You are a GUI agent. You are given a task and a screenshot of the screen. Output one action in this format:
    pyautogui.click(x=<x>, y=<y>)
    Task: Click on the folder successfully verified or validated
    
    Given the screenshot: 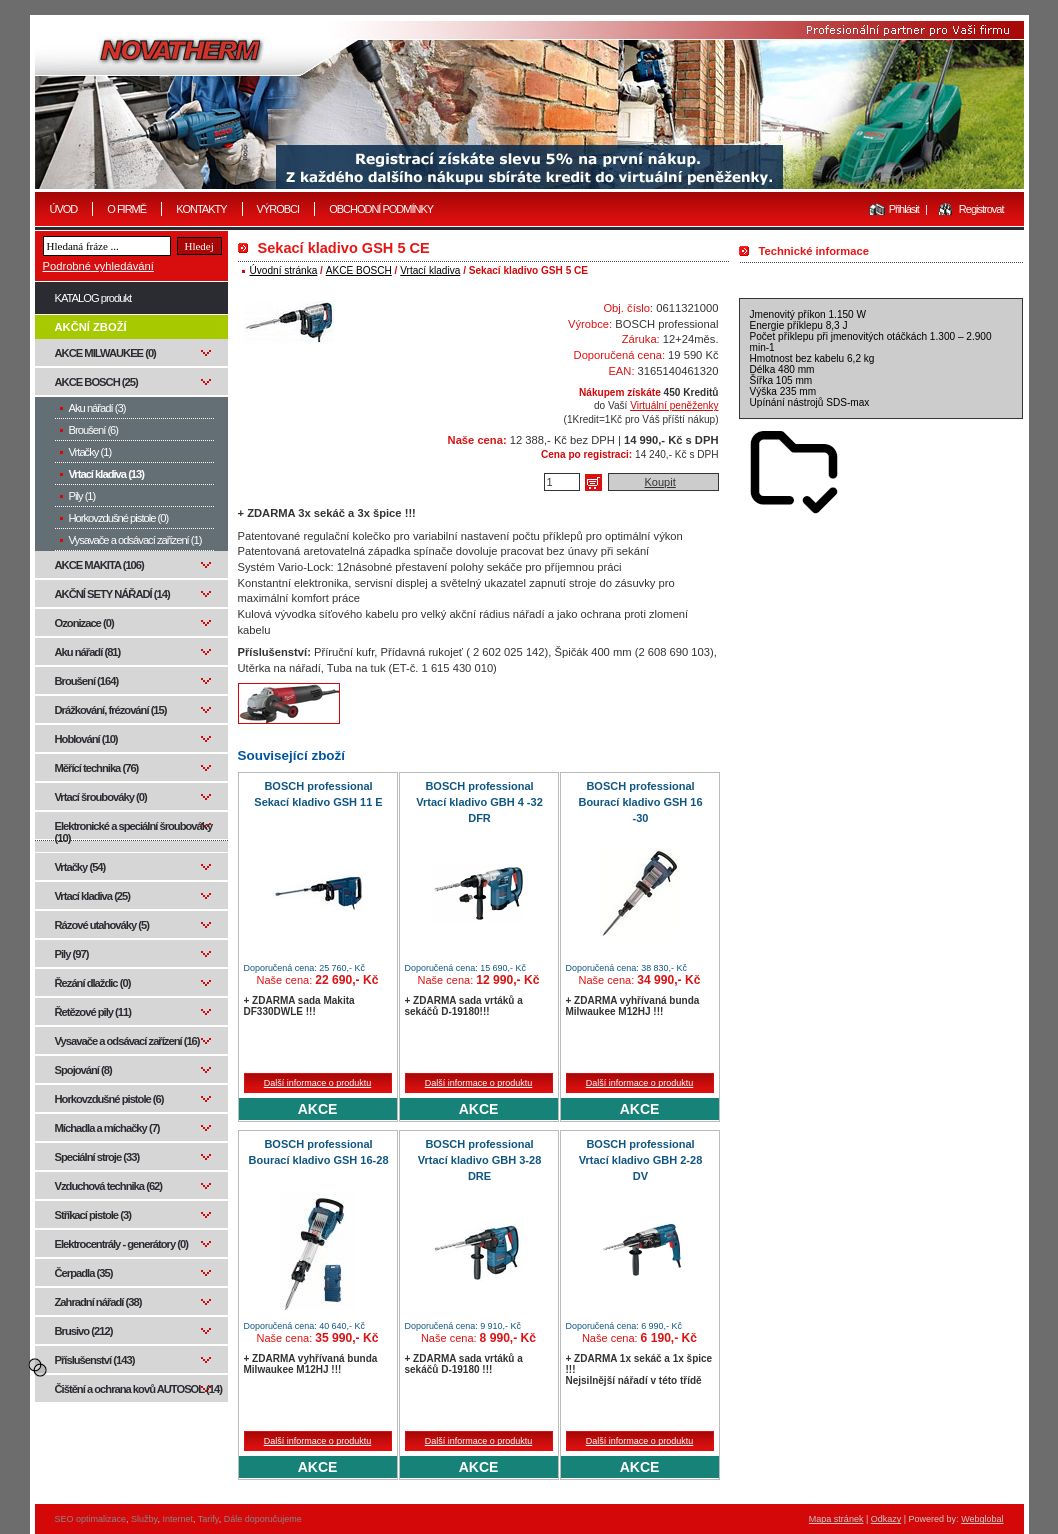 What is the action you would take?
    pyautogui.click(x=794, y=470)
    